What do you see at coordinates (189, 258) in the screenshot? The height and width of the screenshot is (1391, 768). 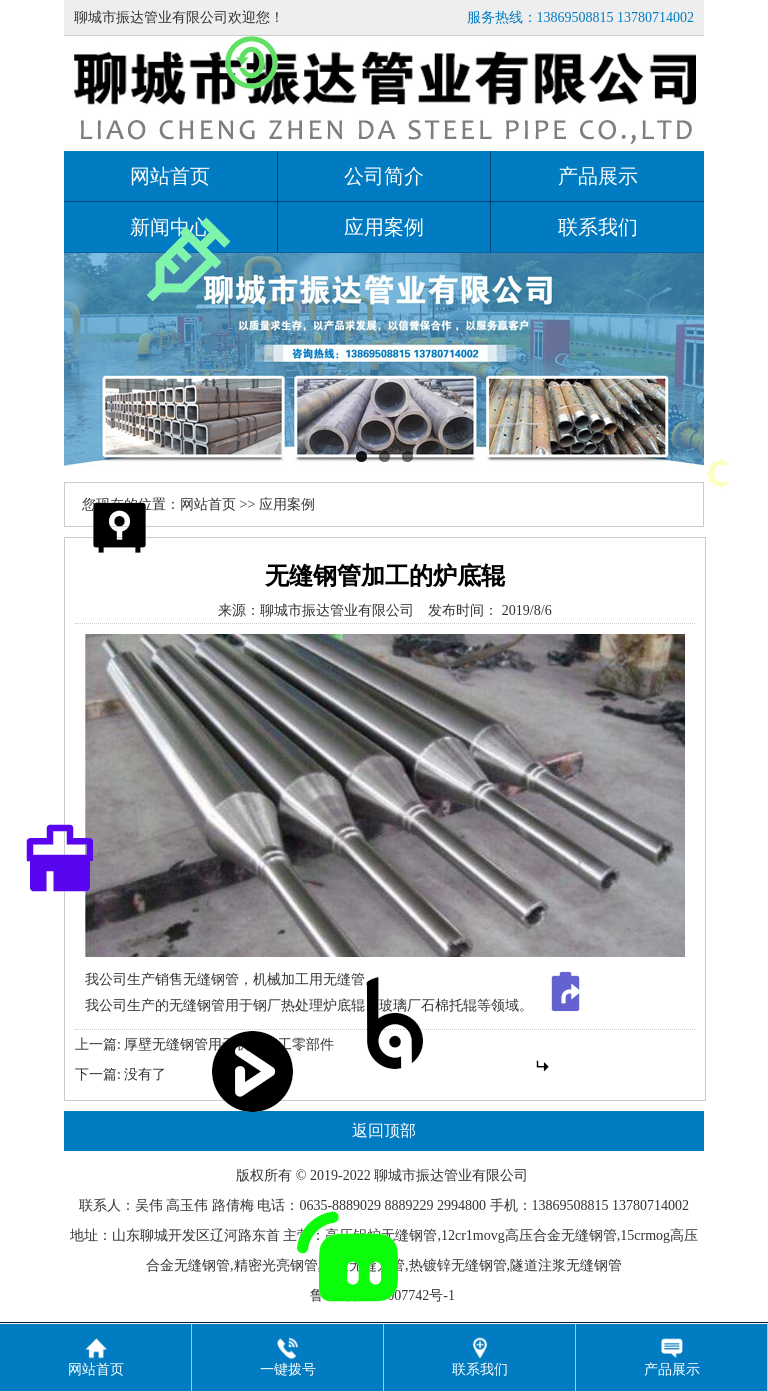 I see `access vaccination or immunization records` at bounding box center [189, 258].